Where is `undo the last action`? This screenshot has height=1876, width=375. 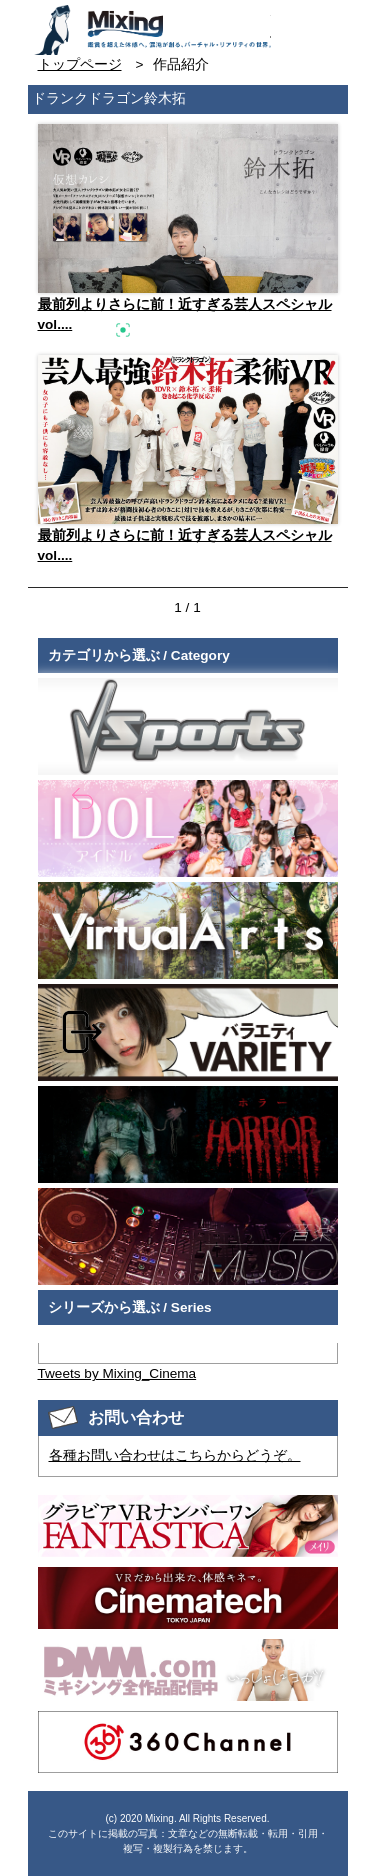 undo the last action is located at coordinates (82, 798).